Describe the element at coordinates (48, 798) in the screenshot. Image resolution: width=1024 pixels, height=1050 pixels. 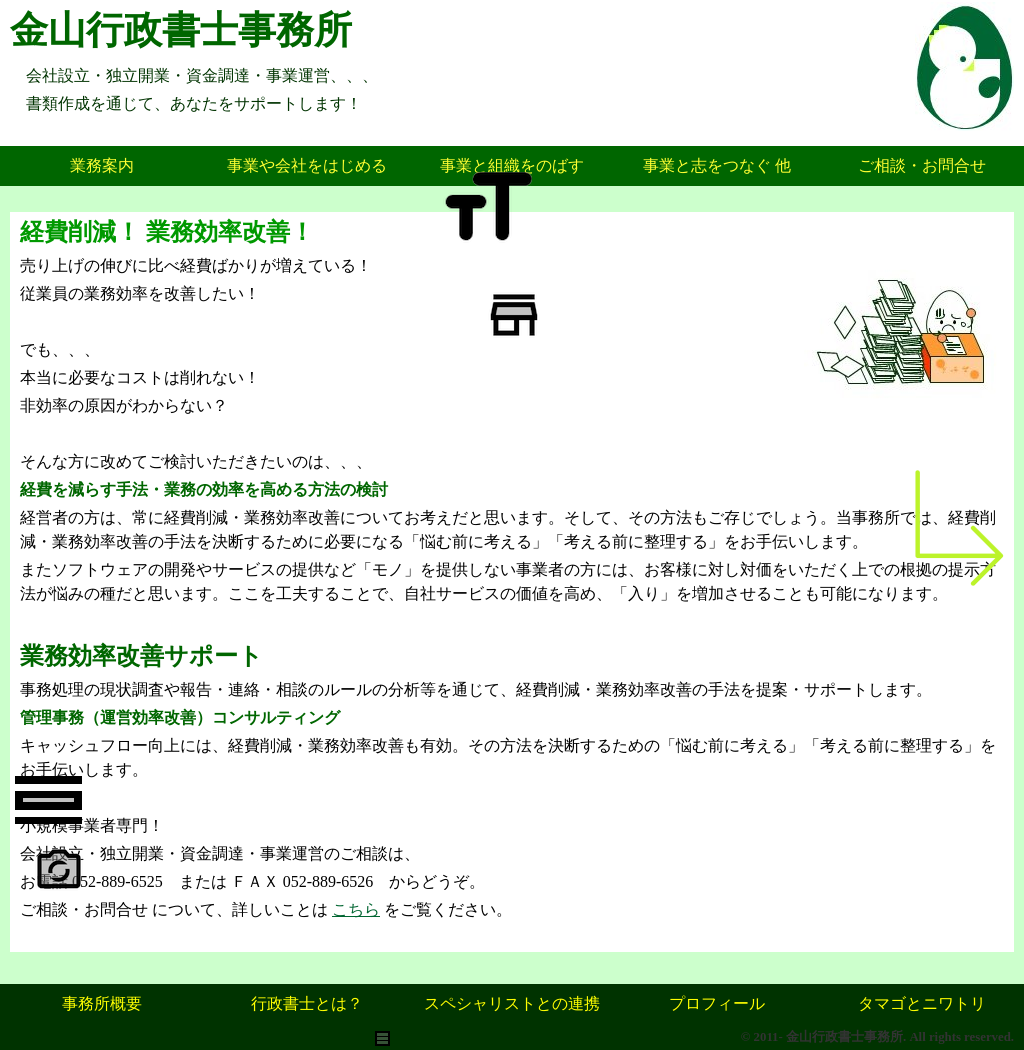
I see `switch to day view in calendar` at that location.